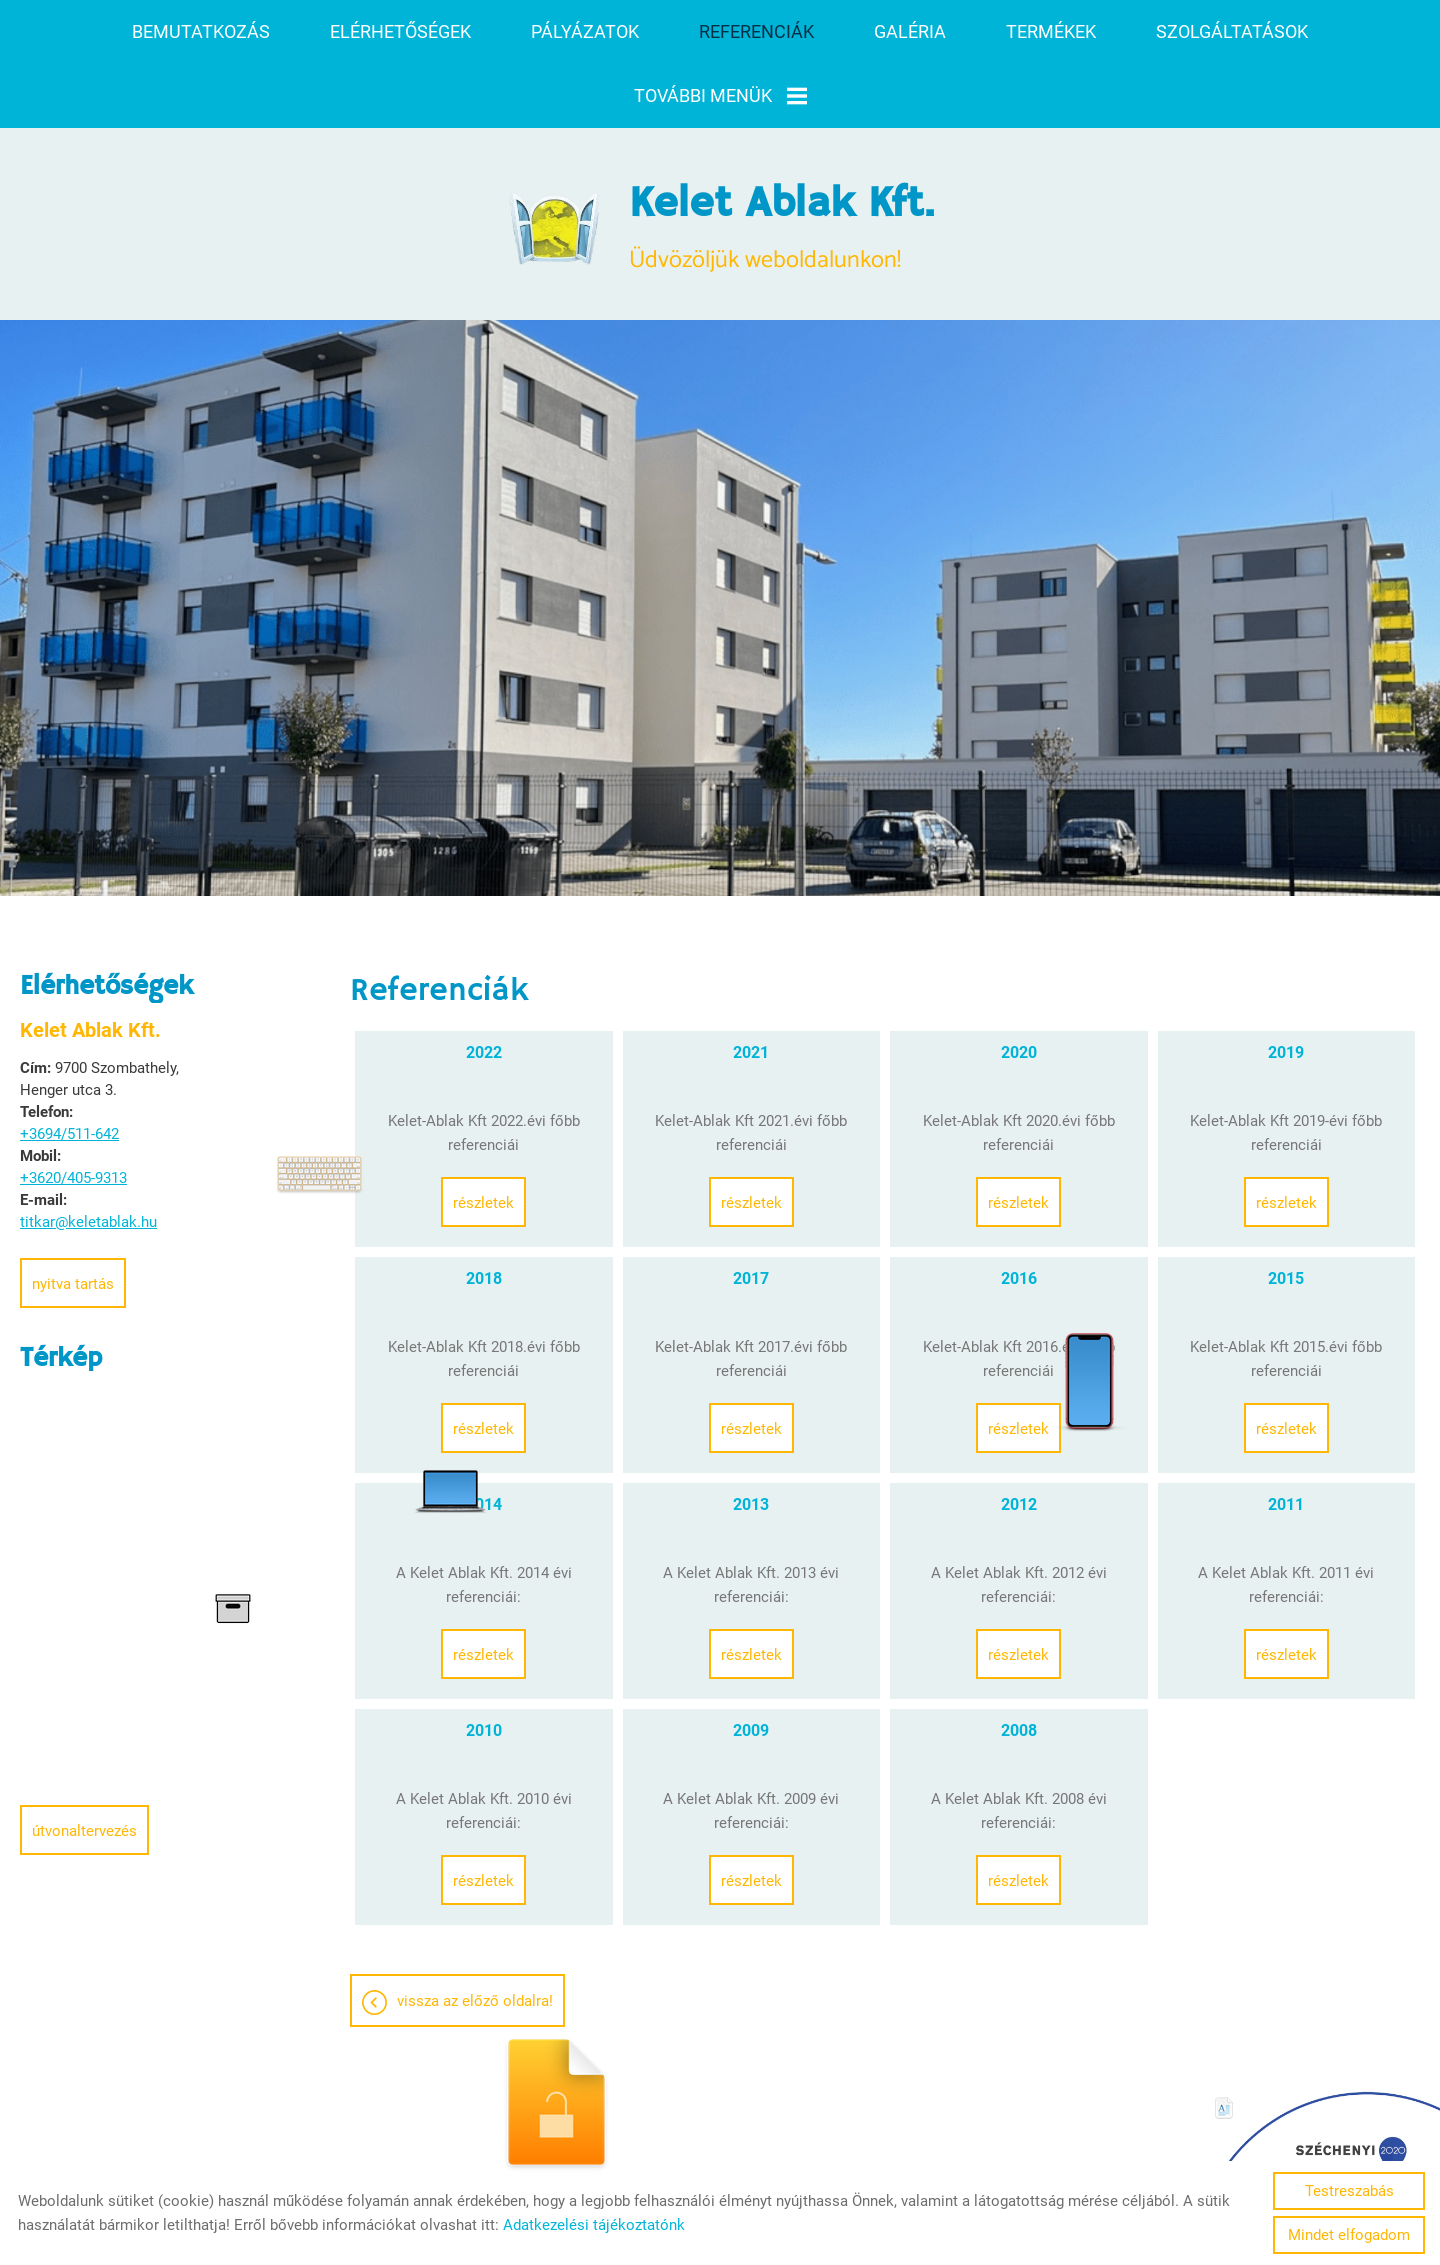 Image resolution: width=1440 pixels, height=2265 pixels. What do you see at coordinates (233, 1608) in the screenshot?
I see `access archived emails` at bounding box center [233, 1608].